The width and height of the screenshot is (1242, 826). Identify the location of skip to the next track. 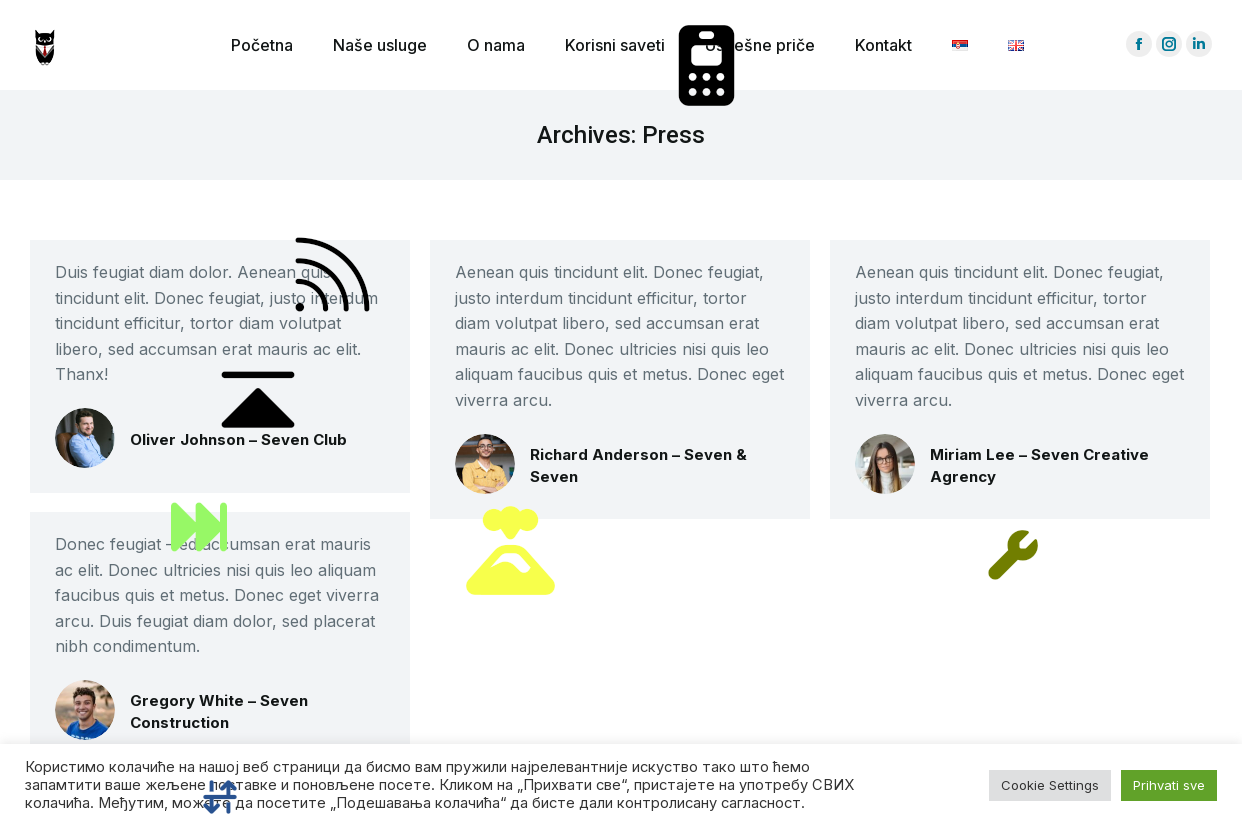
(199, 527).